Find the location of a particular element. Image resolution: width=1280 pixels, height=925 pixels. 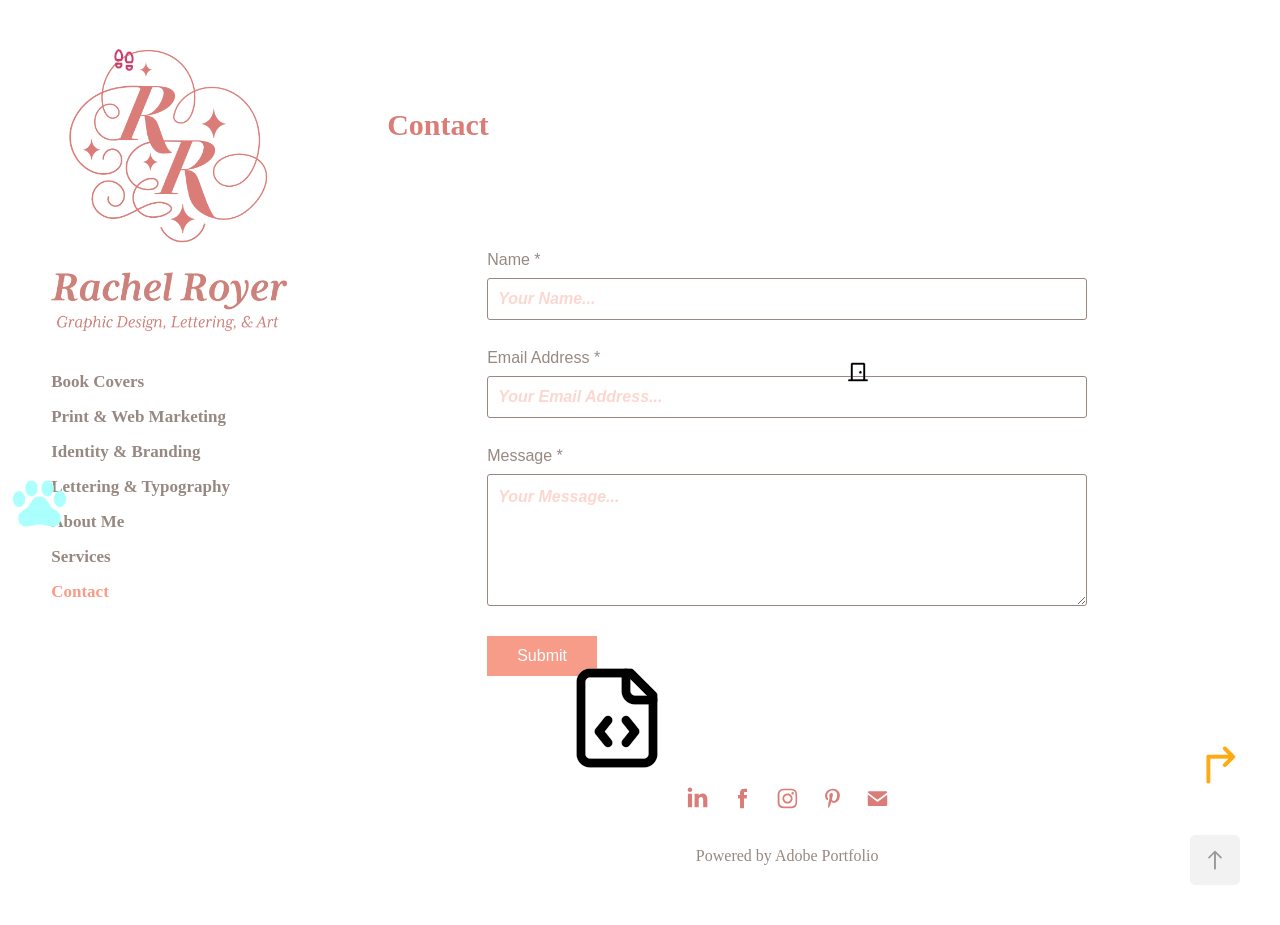

track your steps or walking activity is located at coordinates (124, 60).